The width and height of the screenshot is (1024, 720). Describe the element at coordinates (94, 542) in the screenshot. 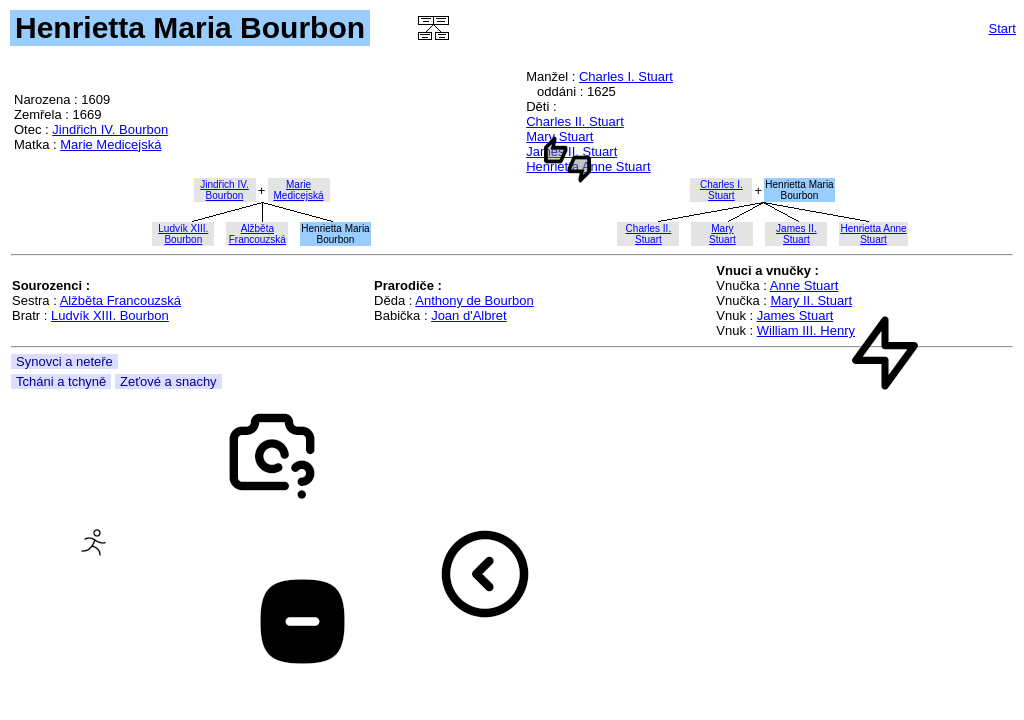

I see `start a running or fitness activity` at that location.